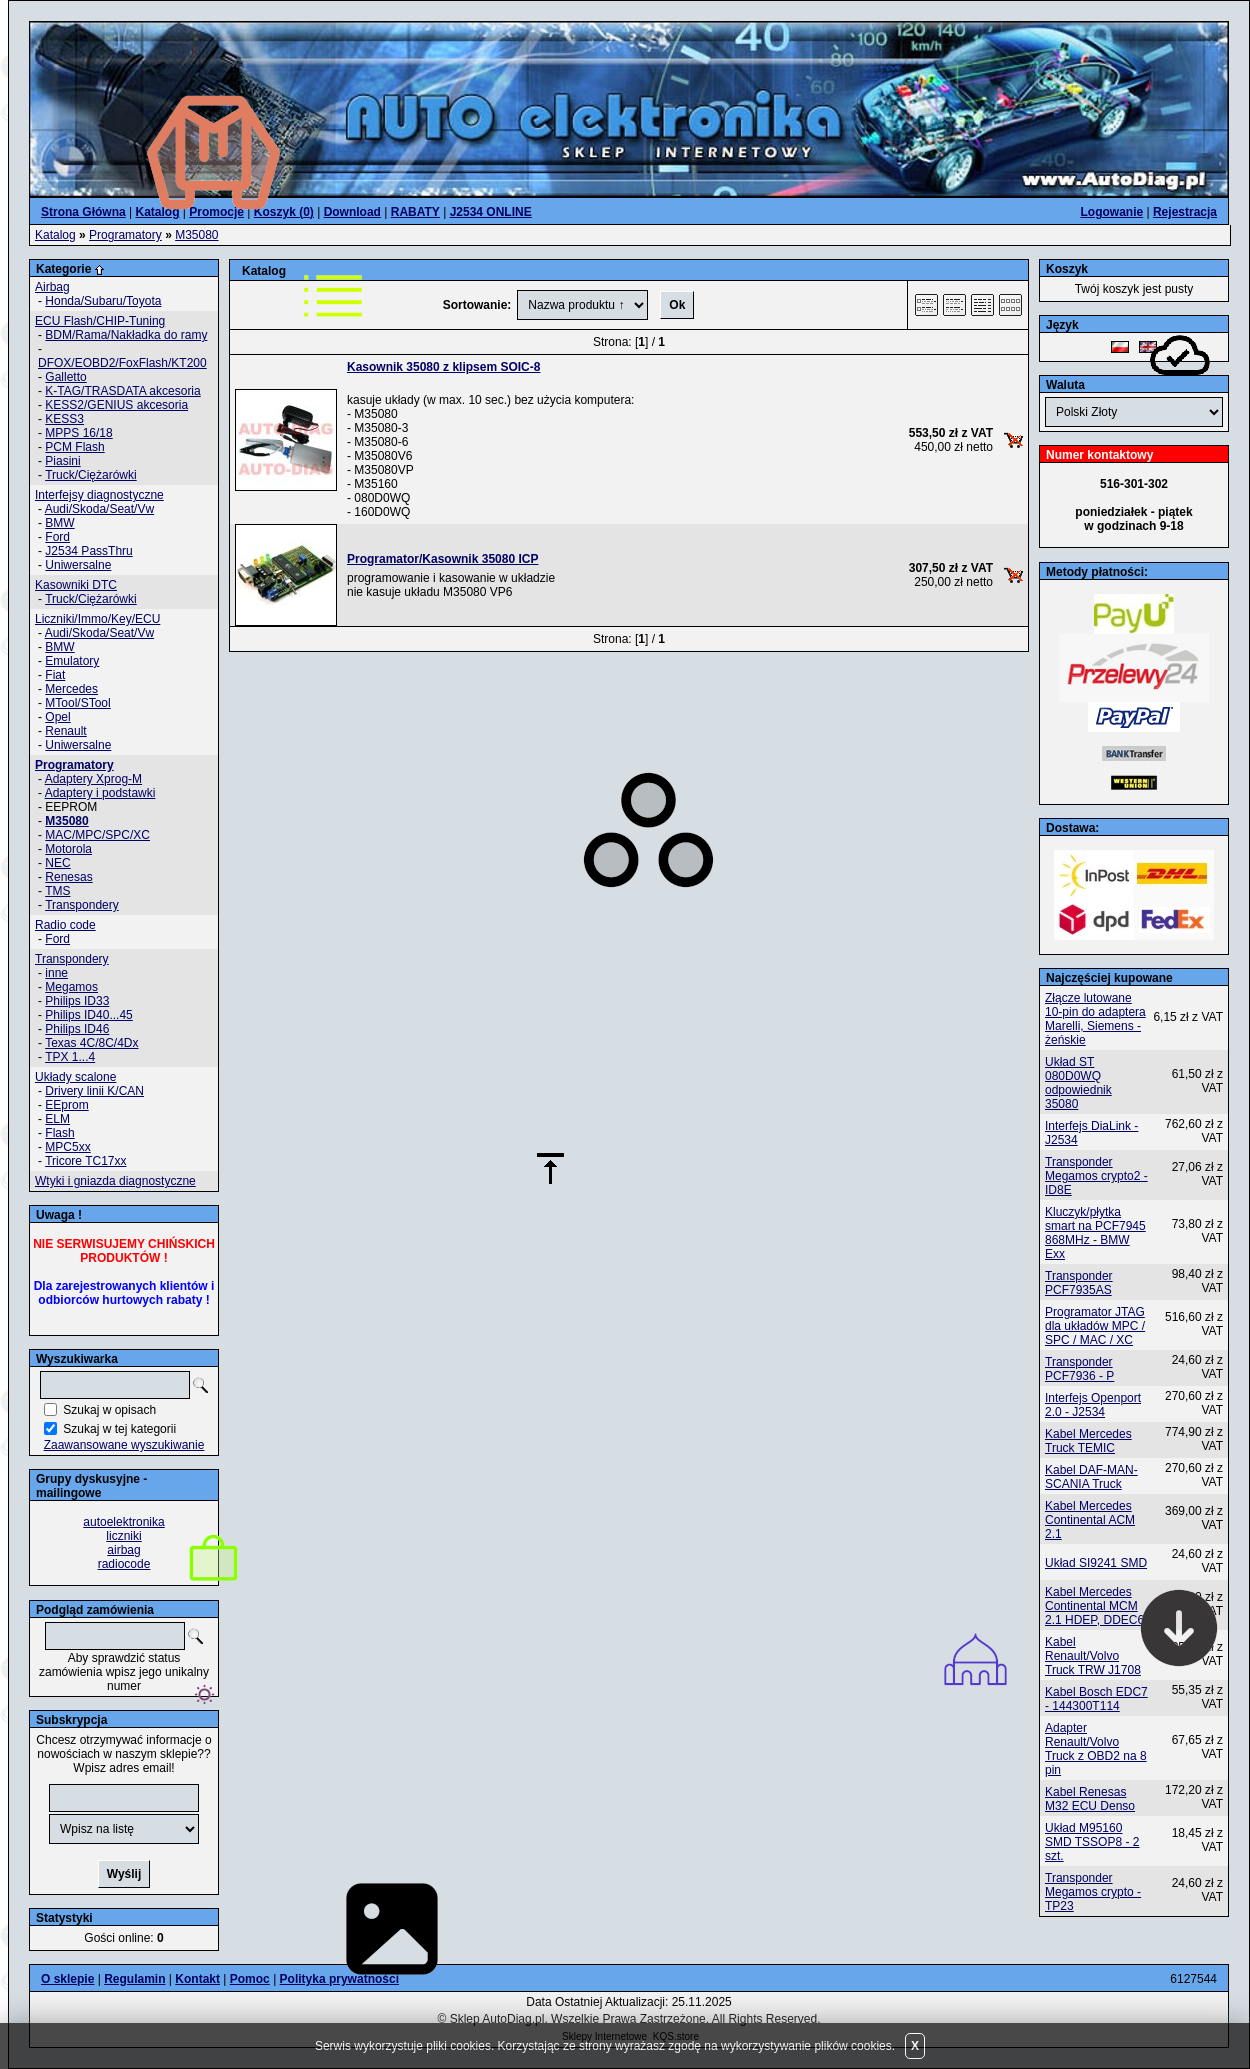 Image resolution: width=1250 pixels, height=2069 pixels. Describe the element at coordinates (975, 1662) in the screenshot. I see `find nearby mosques` at that location.